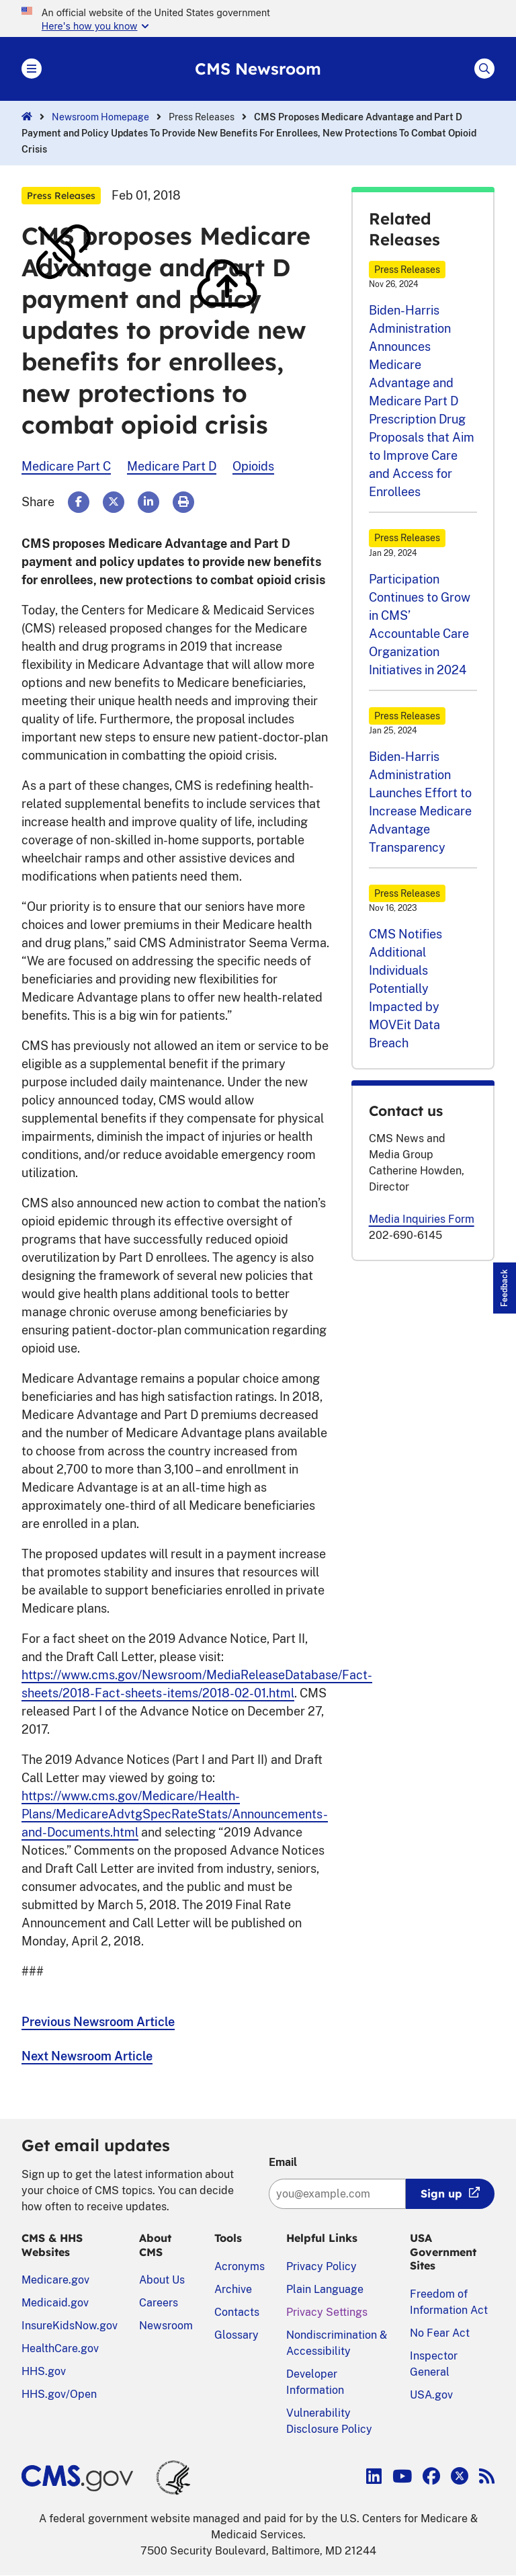 Image resolution: width=516 pixels, height=2576 pixels. What do you see at coordinates (227, 283) in the screenshot?
I see `upload file to cloud storage` at bounding box center [227, 283].